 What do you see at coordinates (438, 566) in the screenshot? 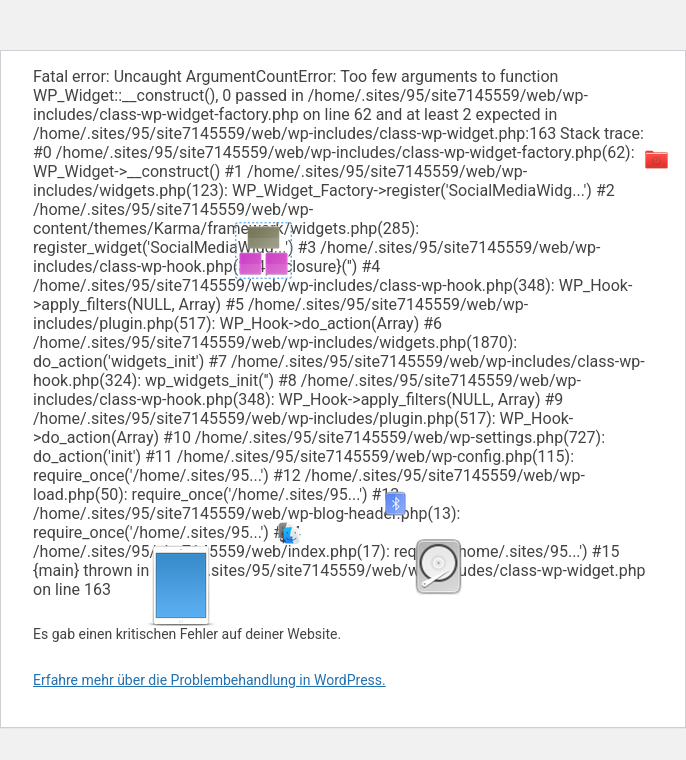
I see `open disk utility application` at bounding box center [438, 566].